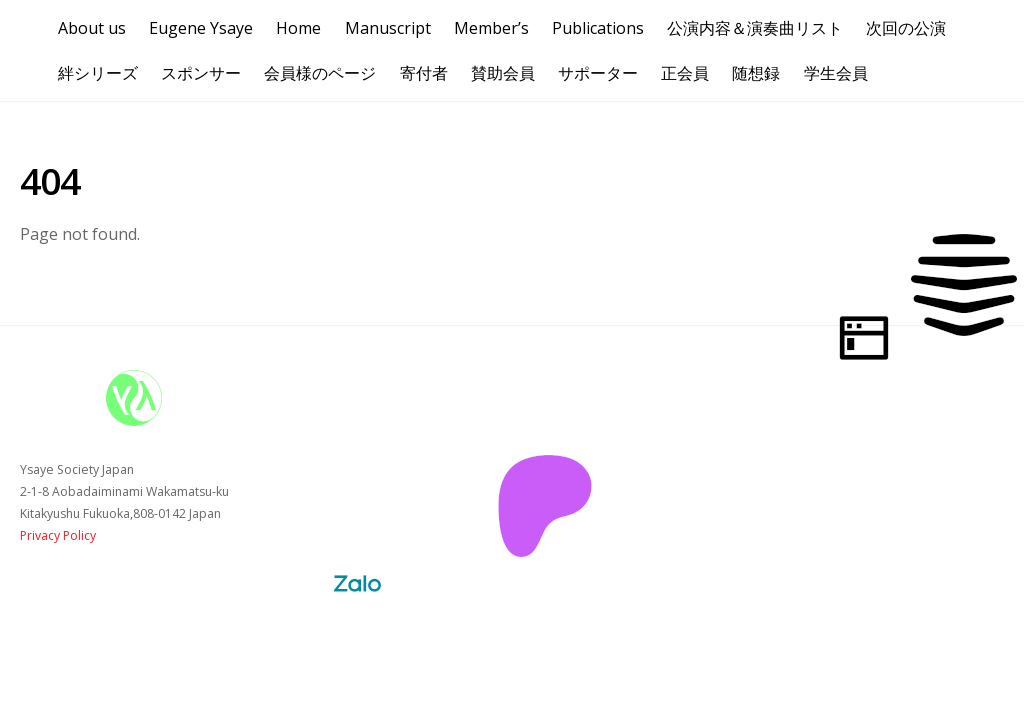  I want to click on open the Hive app, so click(964, 285).